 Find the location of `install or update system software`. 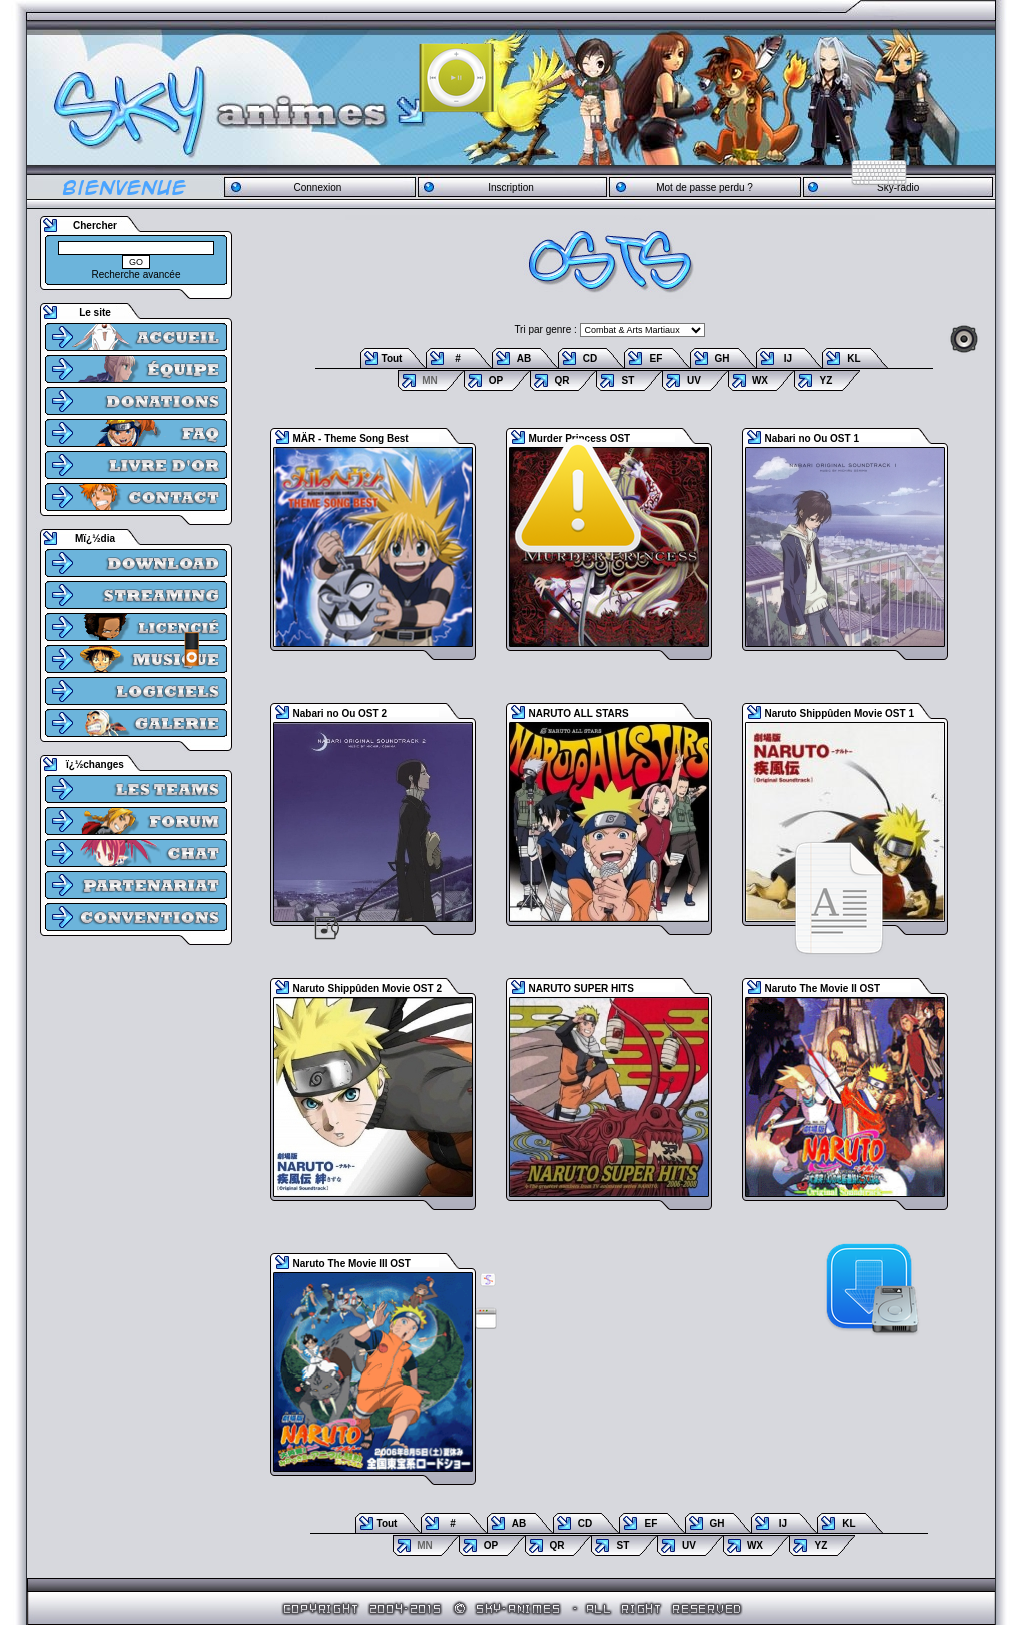

install or update system software is located at coordinates (869, 1286).